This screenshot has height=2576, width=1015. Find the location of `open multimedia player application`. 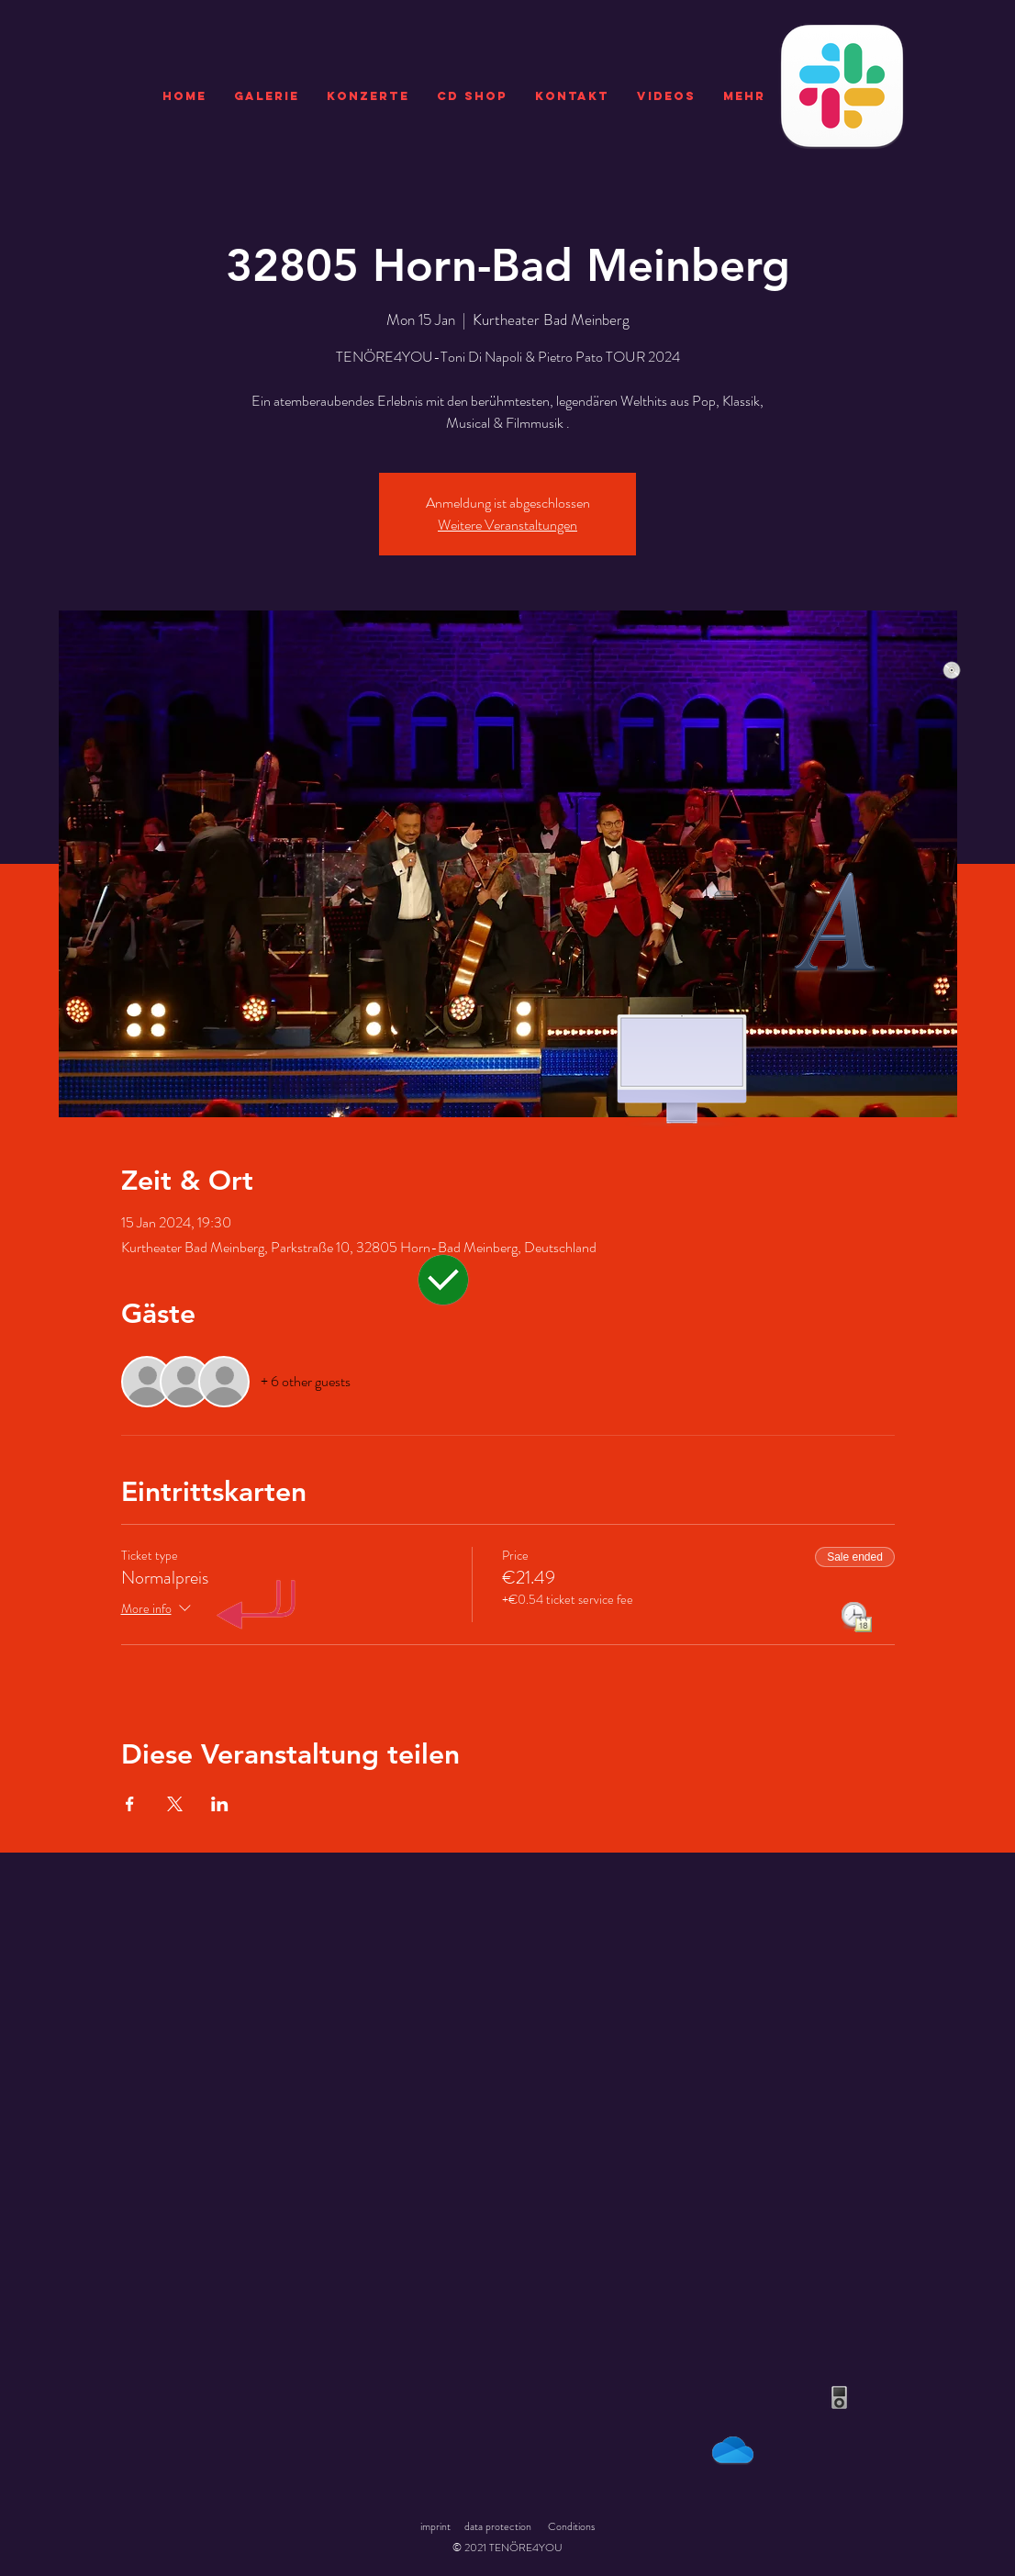

open multimedia player application is located at coordinates (839, 2397).